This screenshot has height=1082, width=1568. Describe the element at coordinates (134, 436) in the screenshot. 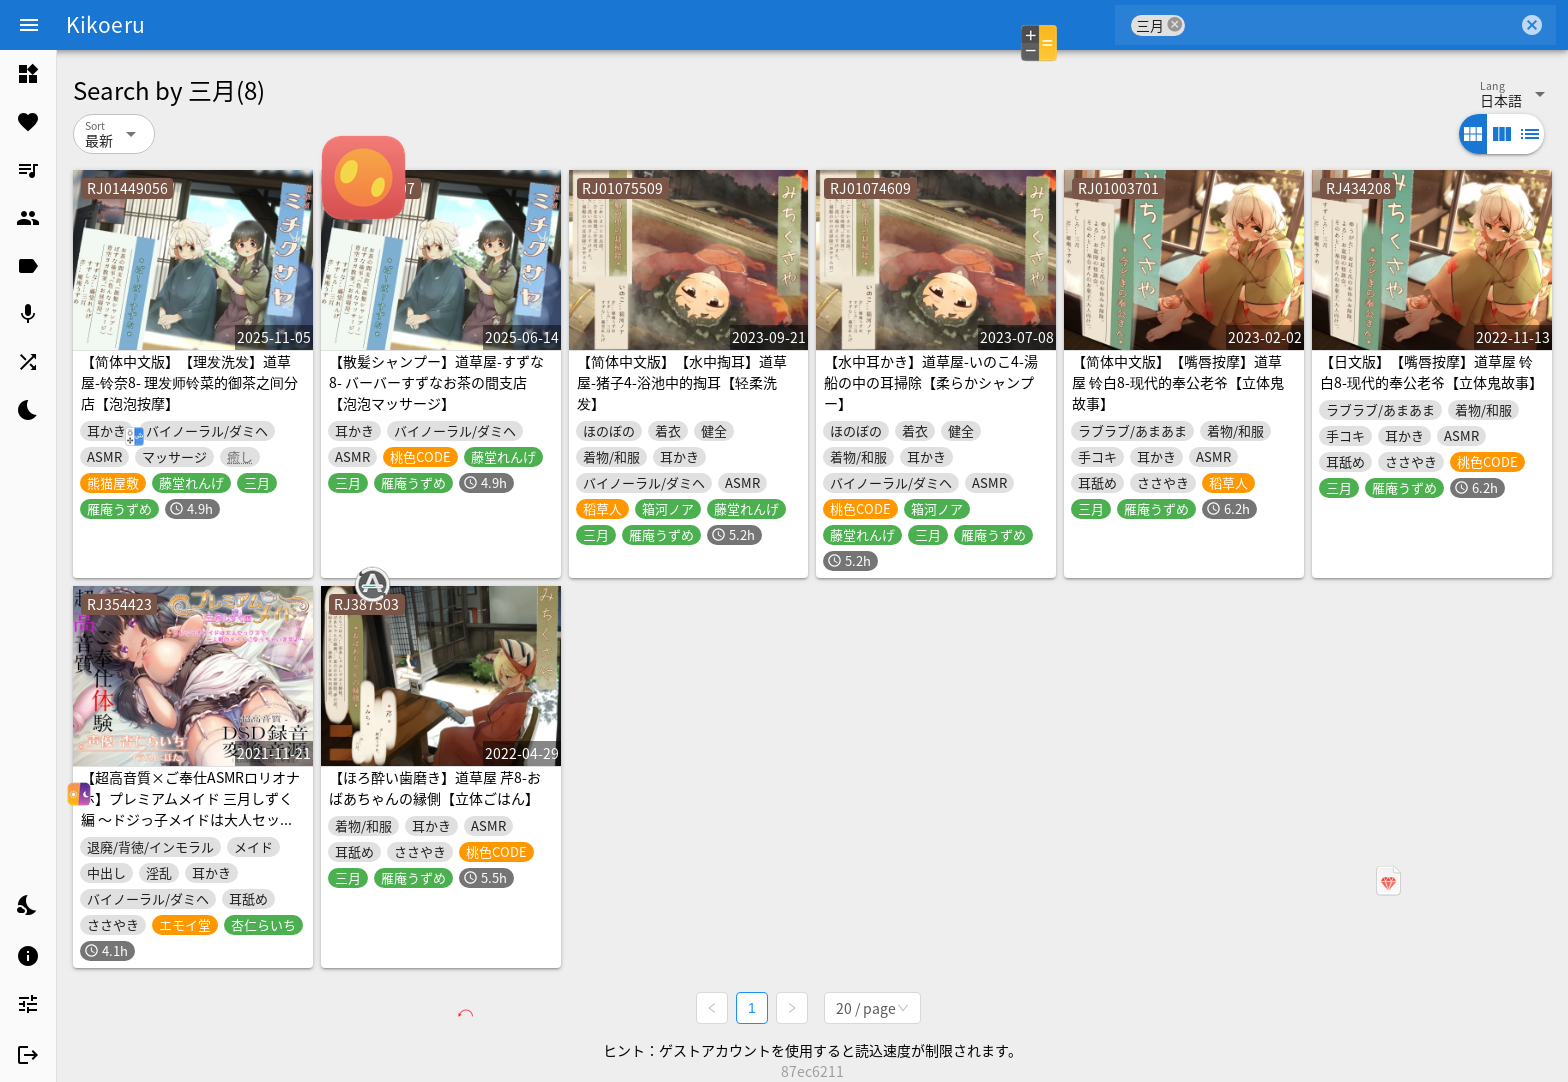

I see `open the GNOME Characters app` at that location.